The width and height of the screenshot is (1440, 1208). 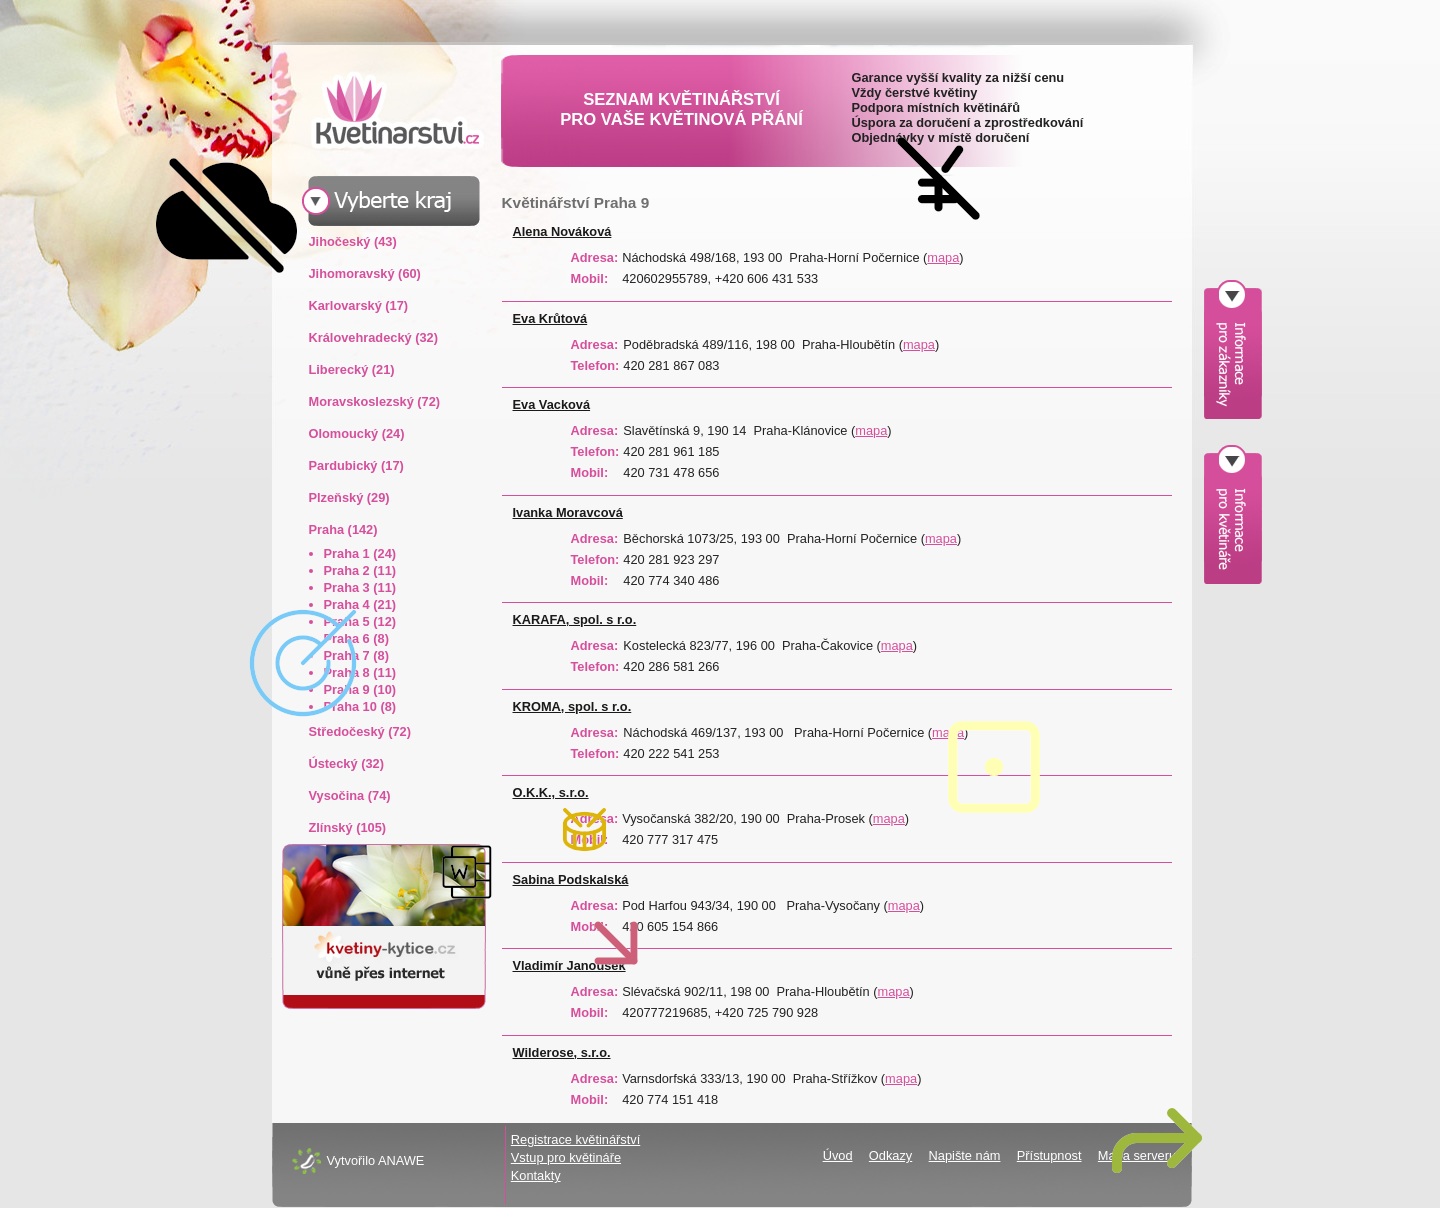 What do you see at coordinates (994, 767) in the screenshot?
I see `indicates a selected or active state` at bounding box center [994, 767].